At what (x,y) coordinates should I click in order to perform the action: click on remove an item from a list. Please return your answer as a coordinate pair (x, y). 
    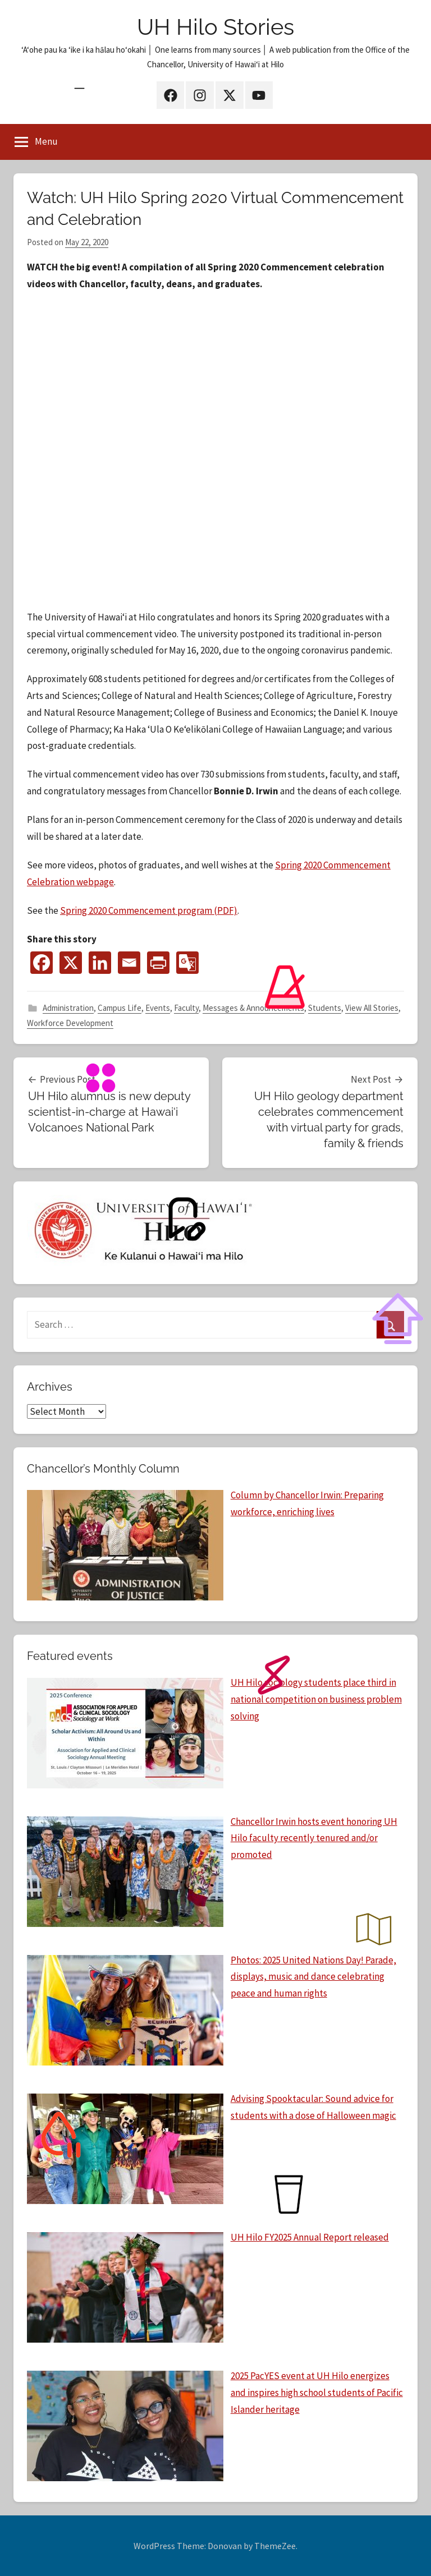
    Looking at the image, I should click on (79, 88).